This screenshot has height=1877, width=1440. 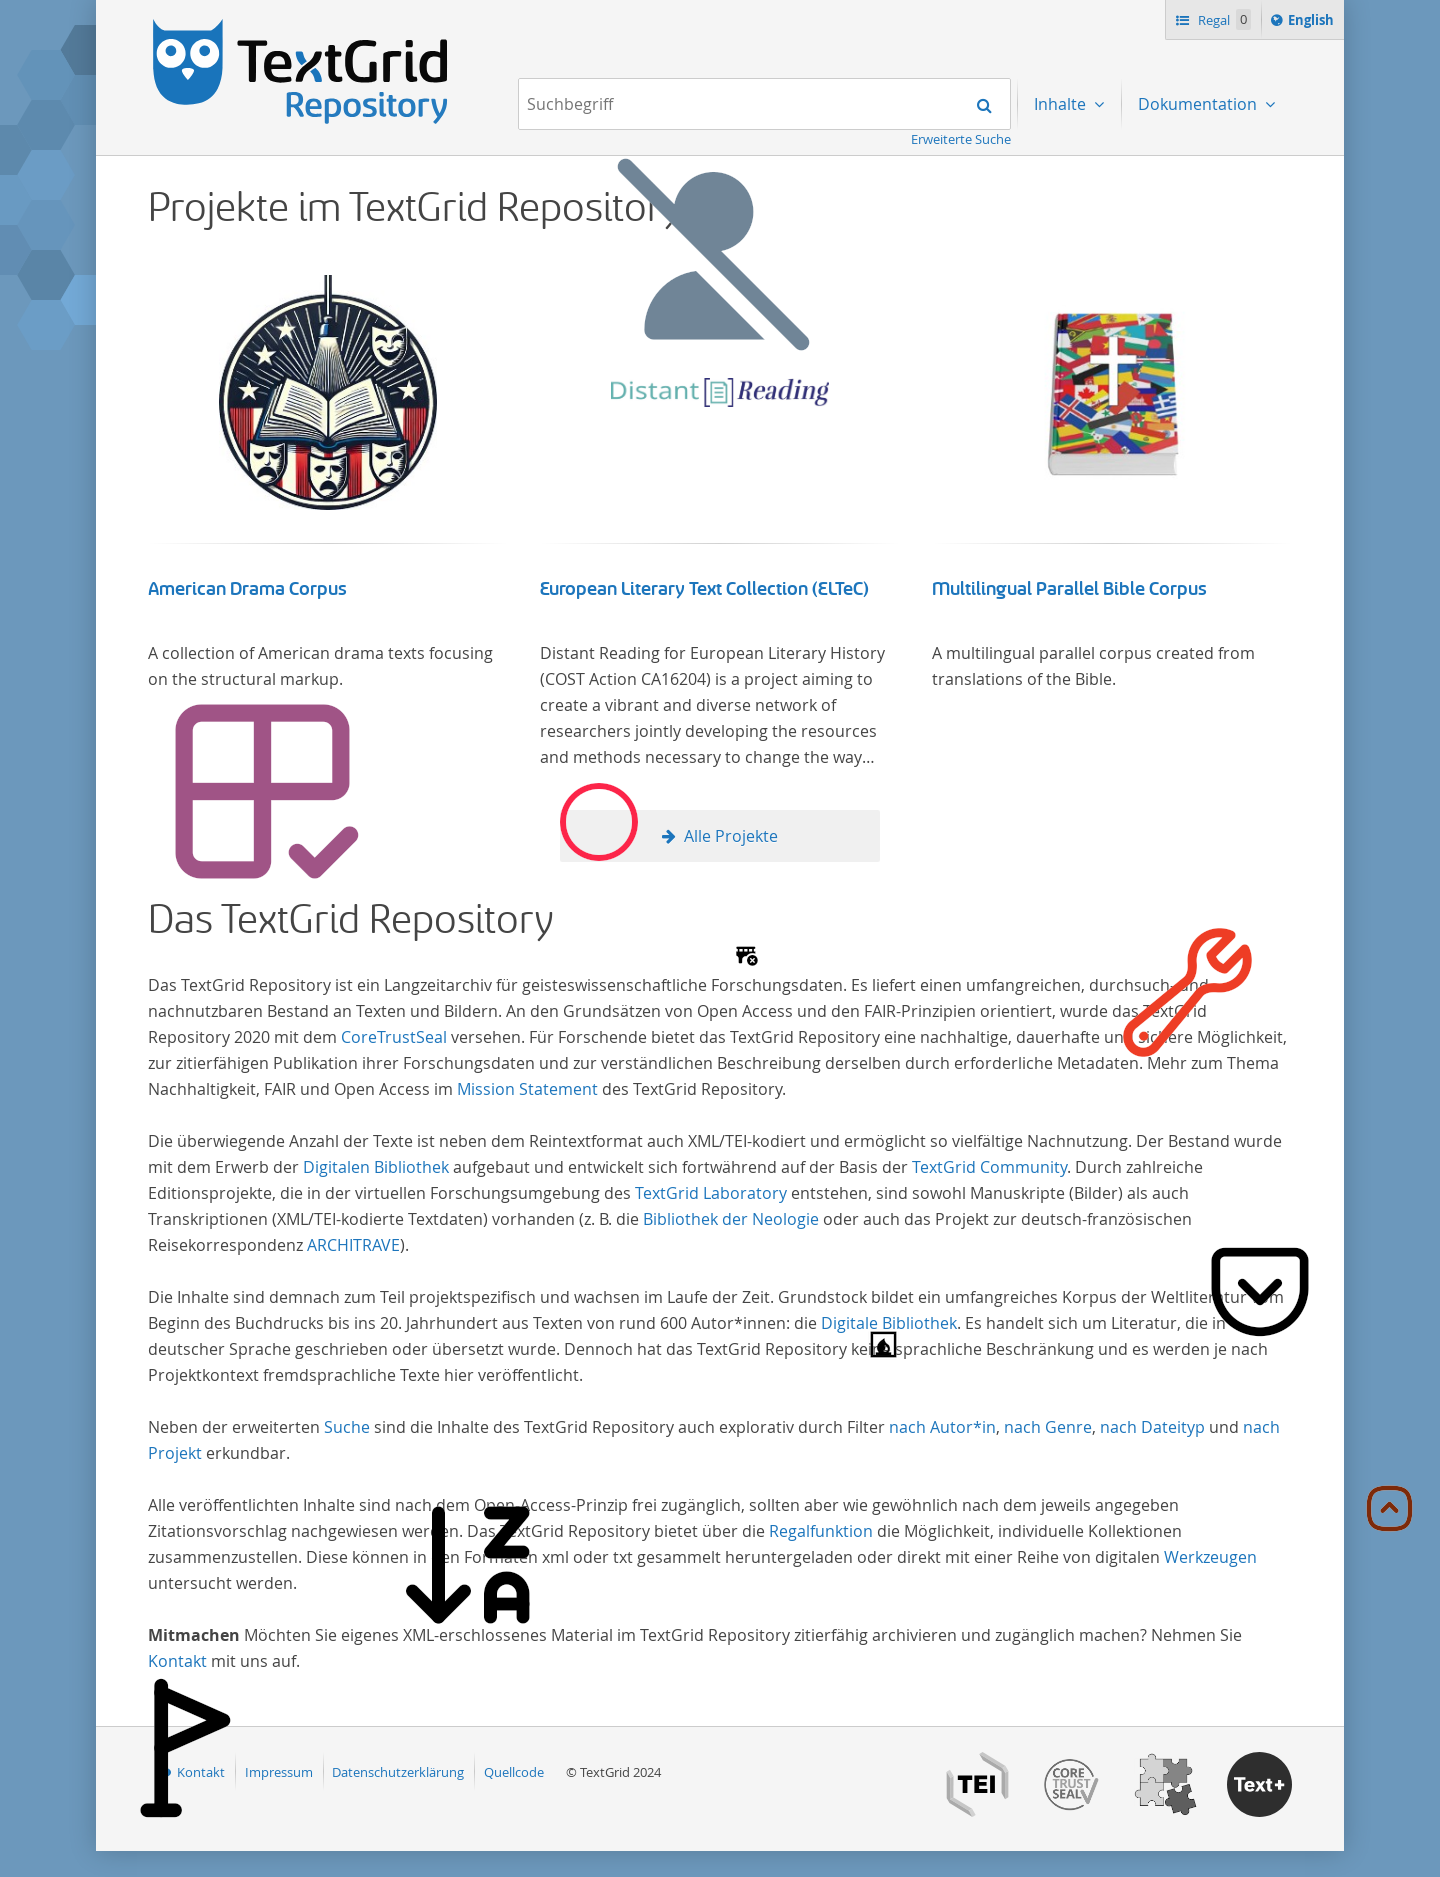 I want to click on access fireplace or heating controls, so click(x=883, y=1344).